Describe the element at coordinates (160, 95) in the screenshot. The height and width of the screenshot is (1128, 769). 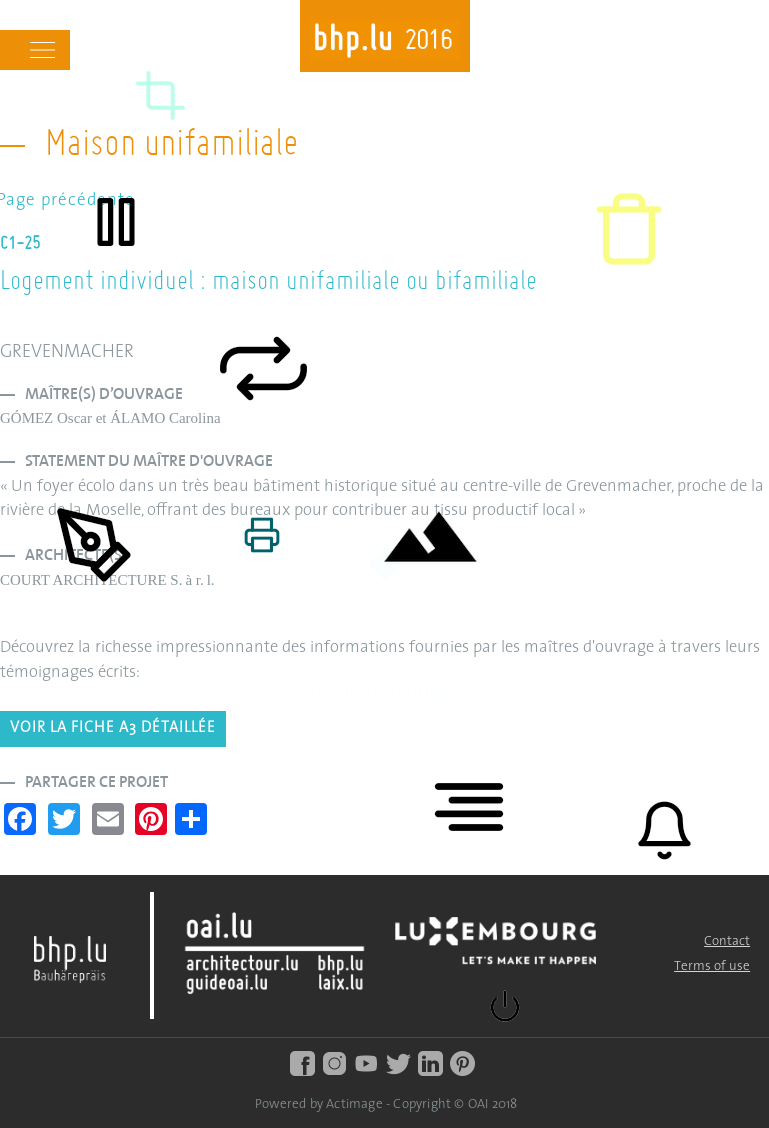
I see `crop or resize an image` at that location.